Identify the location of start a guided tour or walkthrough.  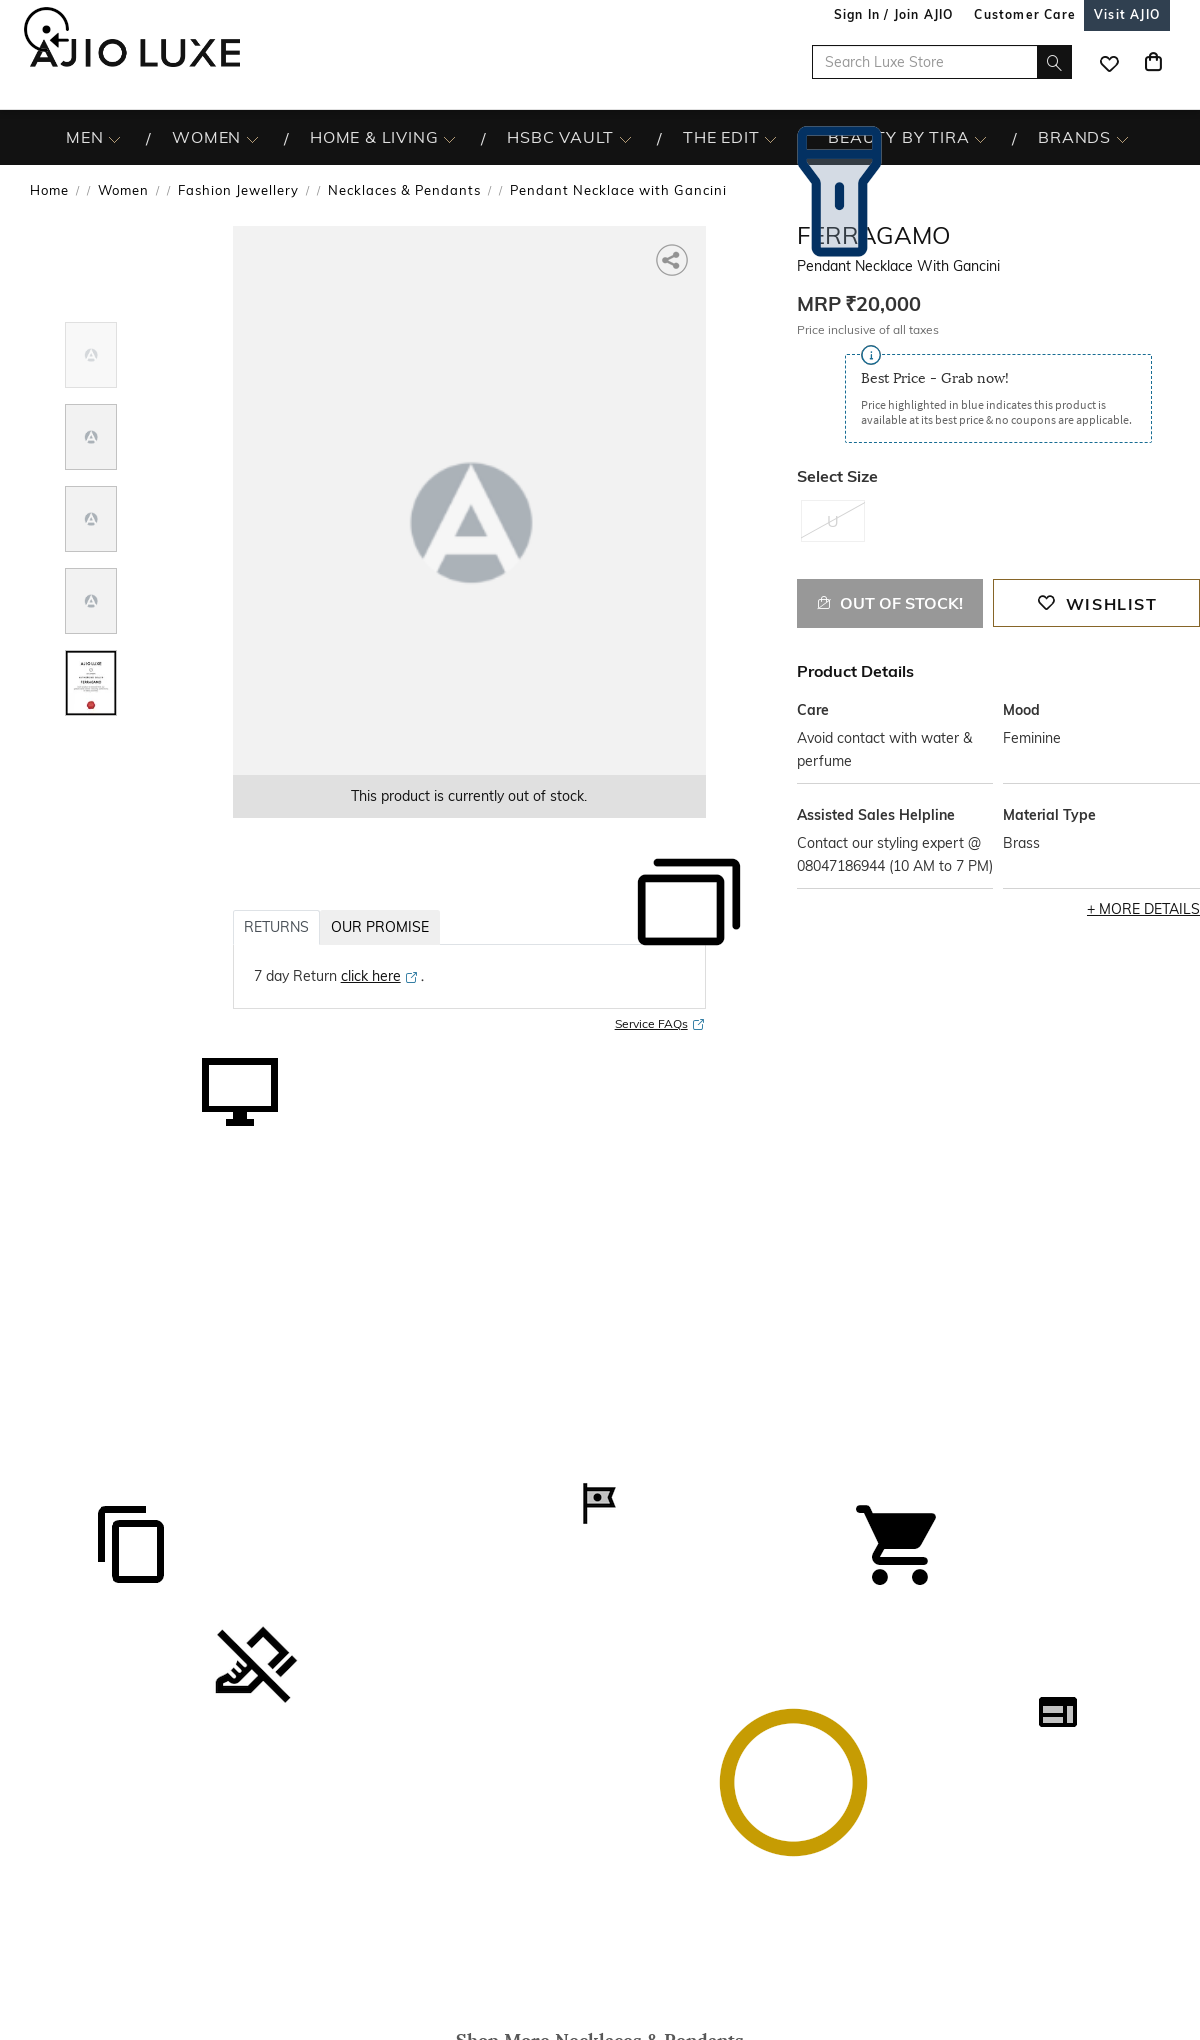
(597, 1503).